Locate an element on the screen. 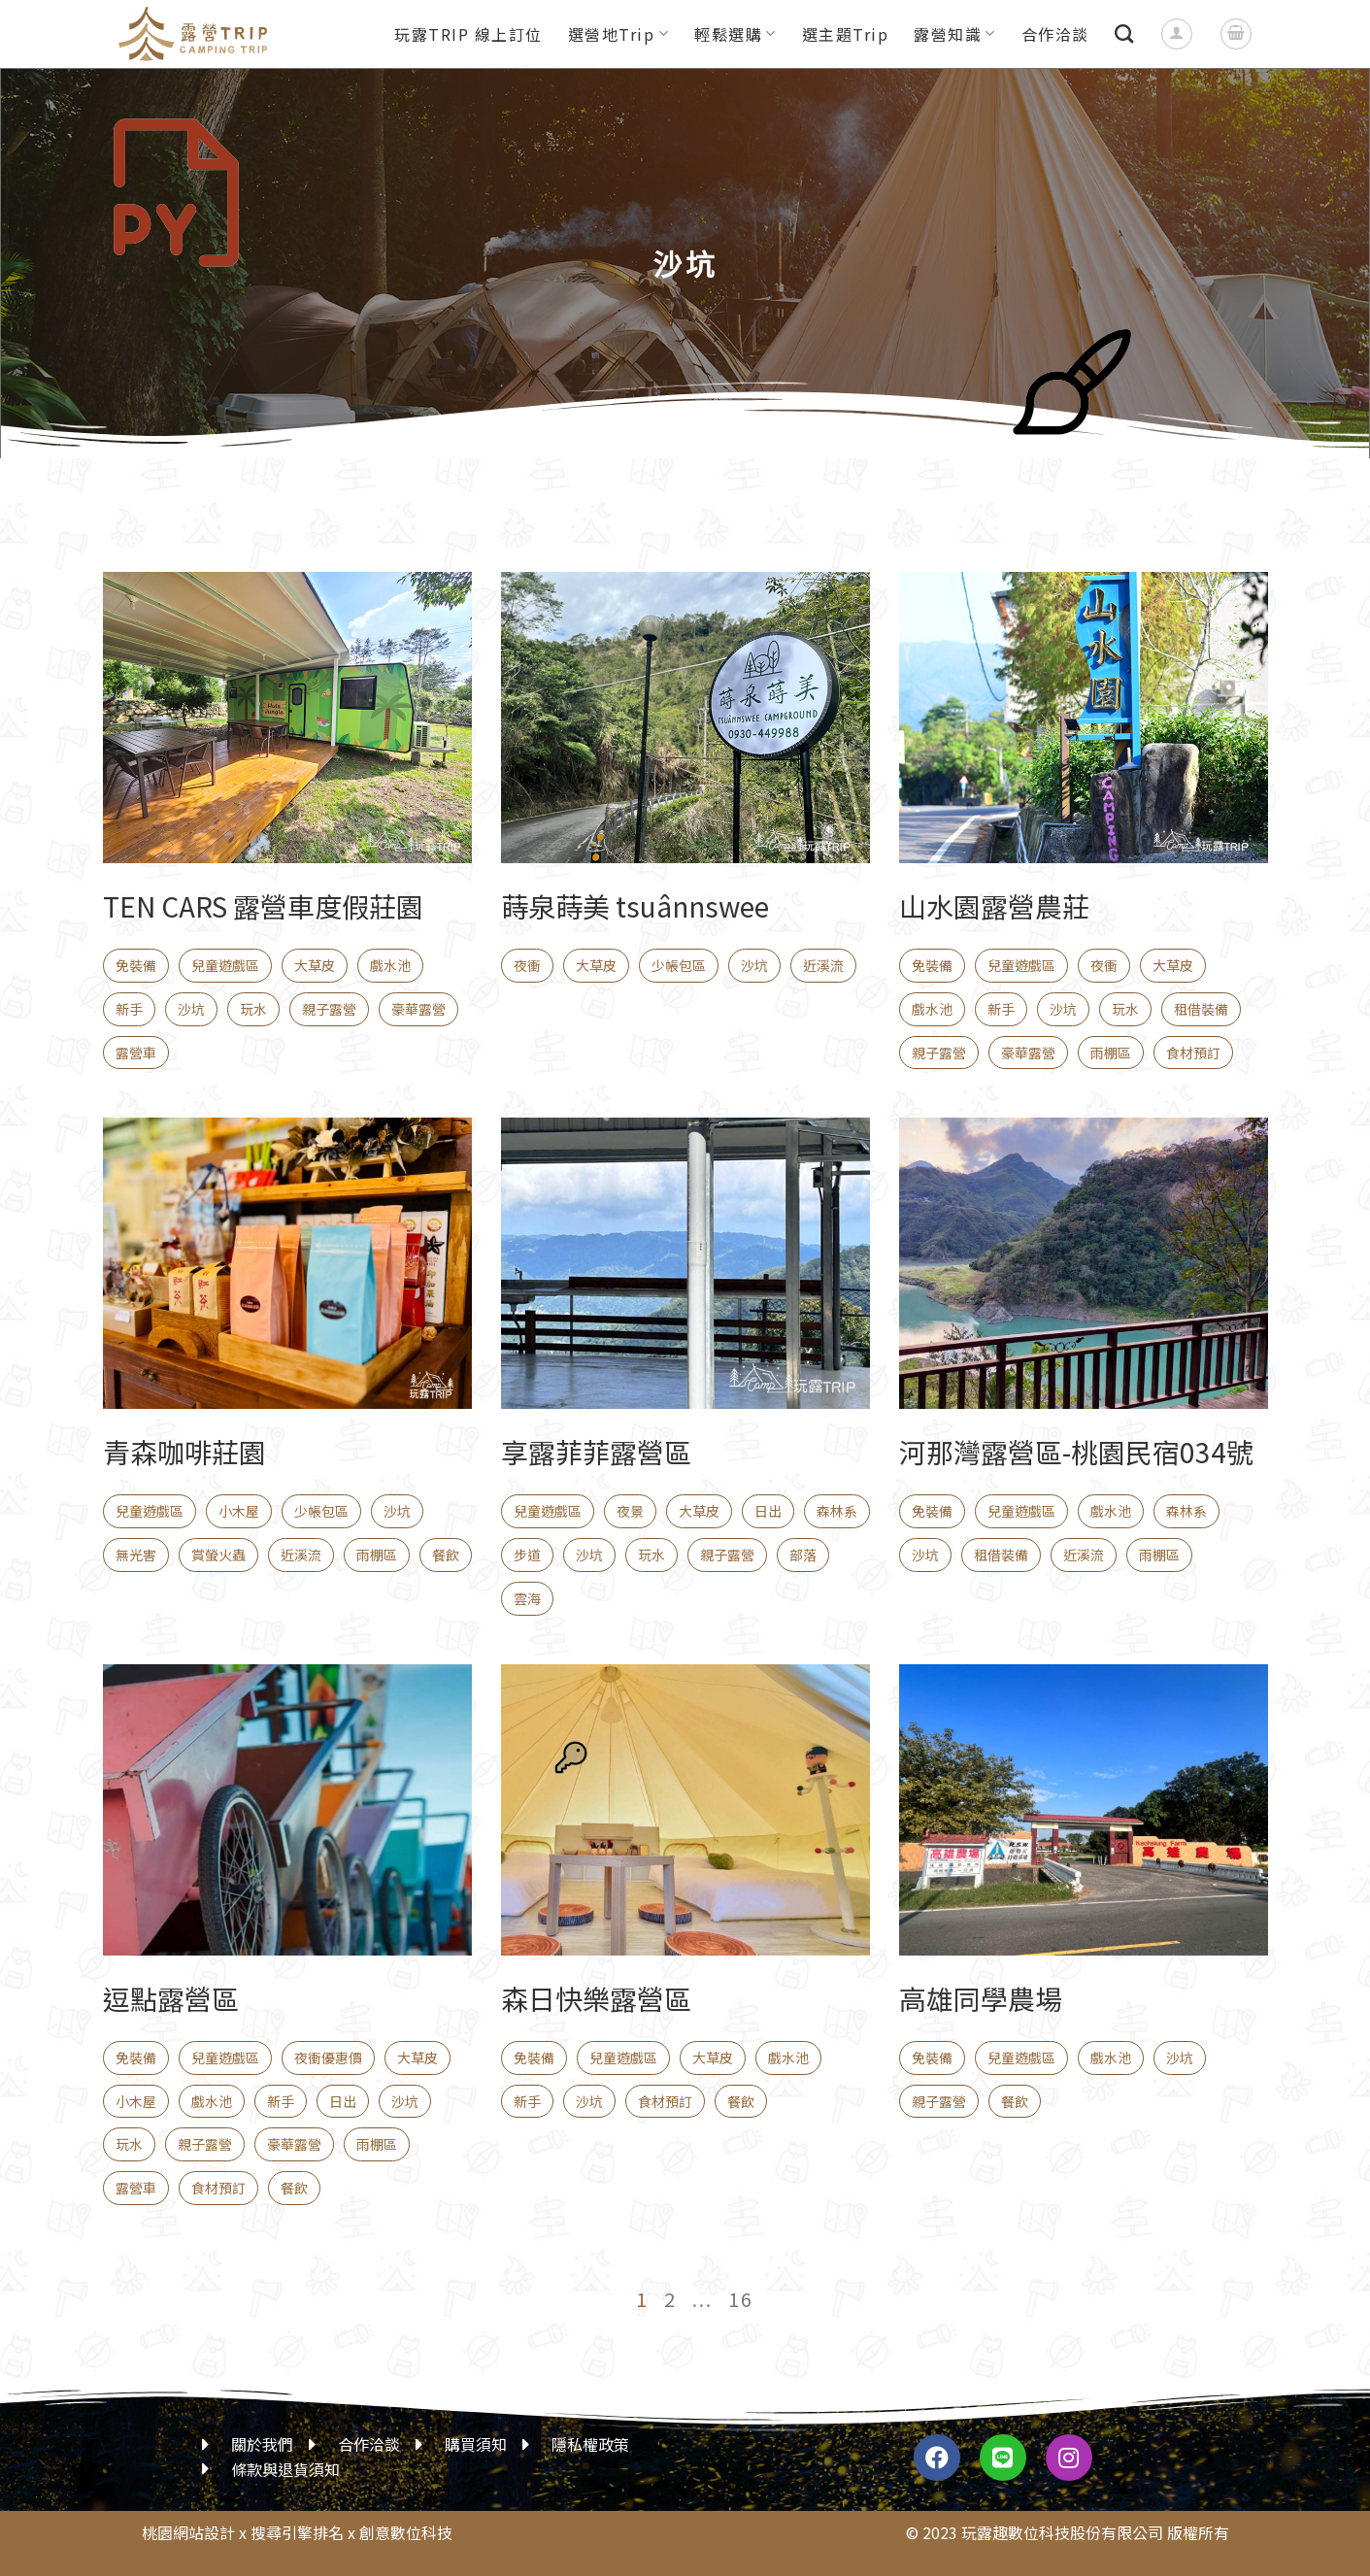  access drawing or painting tools is located at coordinates (1076, 384).